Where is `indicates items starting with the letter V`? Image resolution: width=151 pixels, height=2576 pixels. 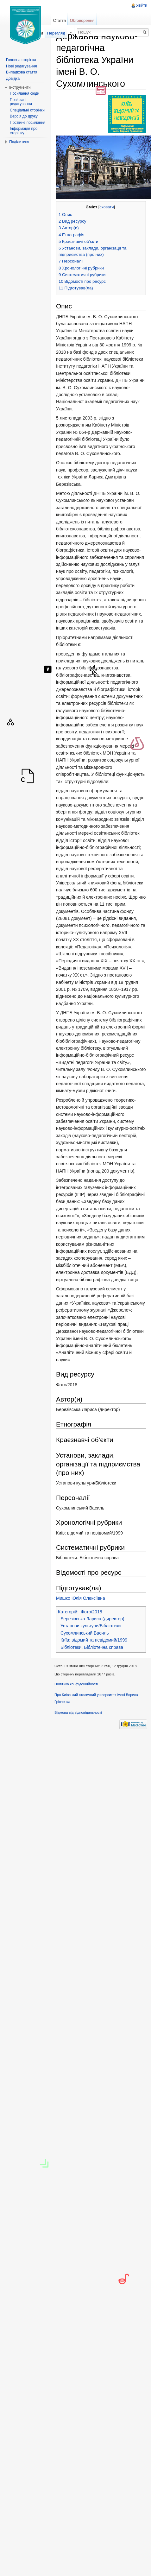 indicates items starting with the letter V is located at coordinates (48, 669).